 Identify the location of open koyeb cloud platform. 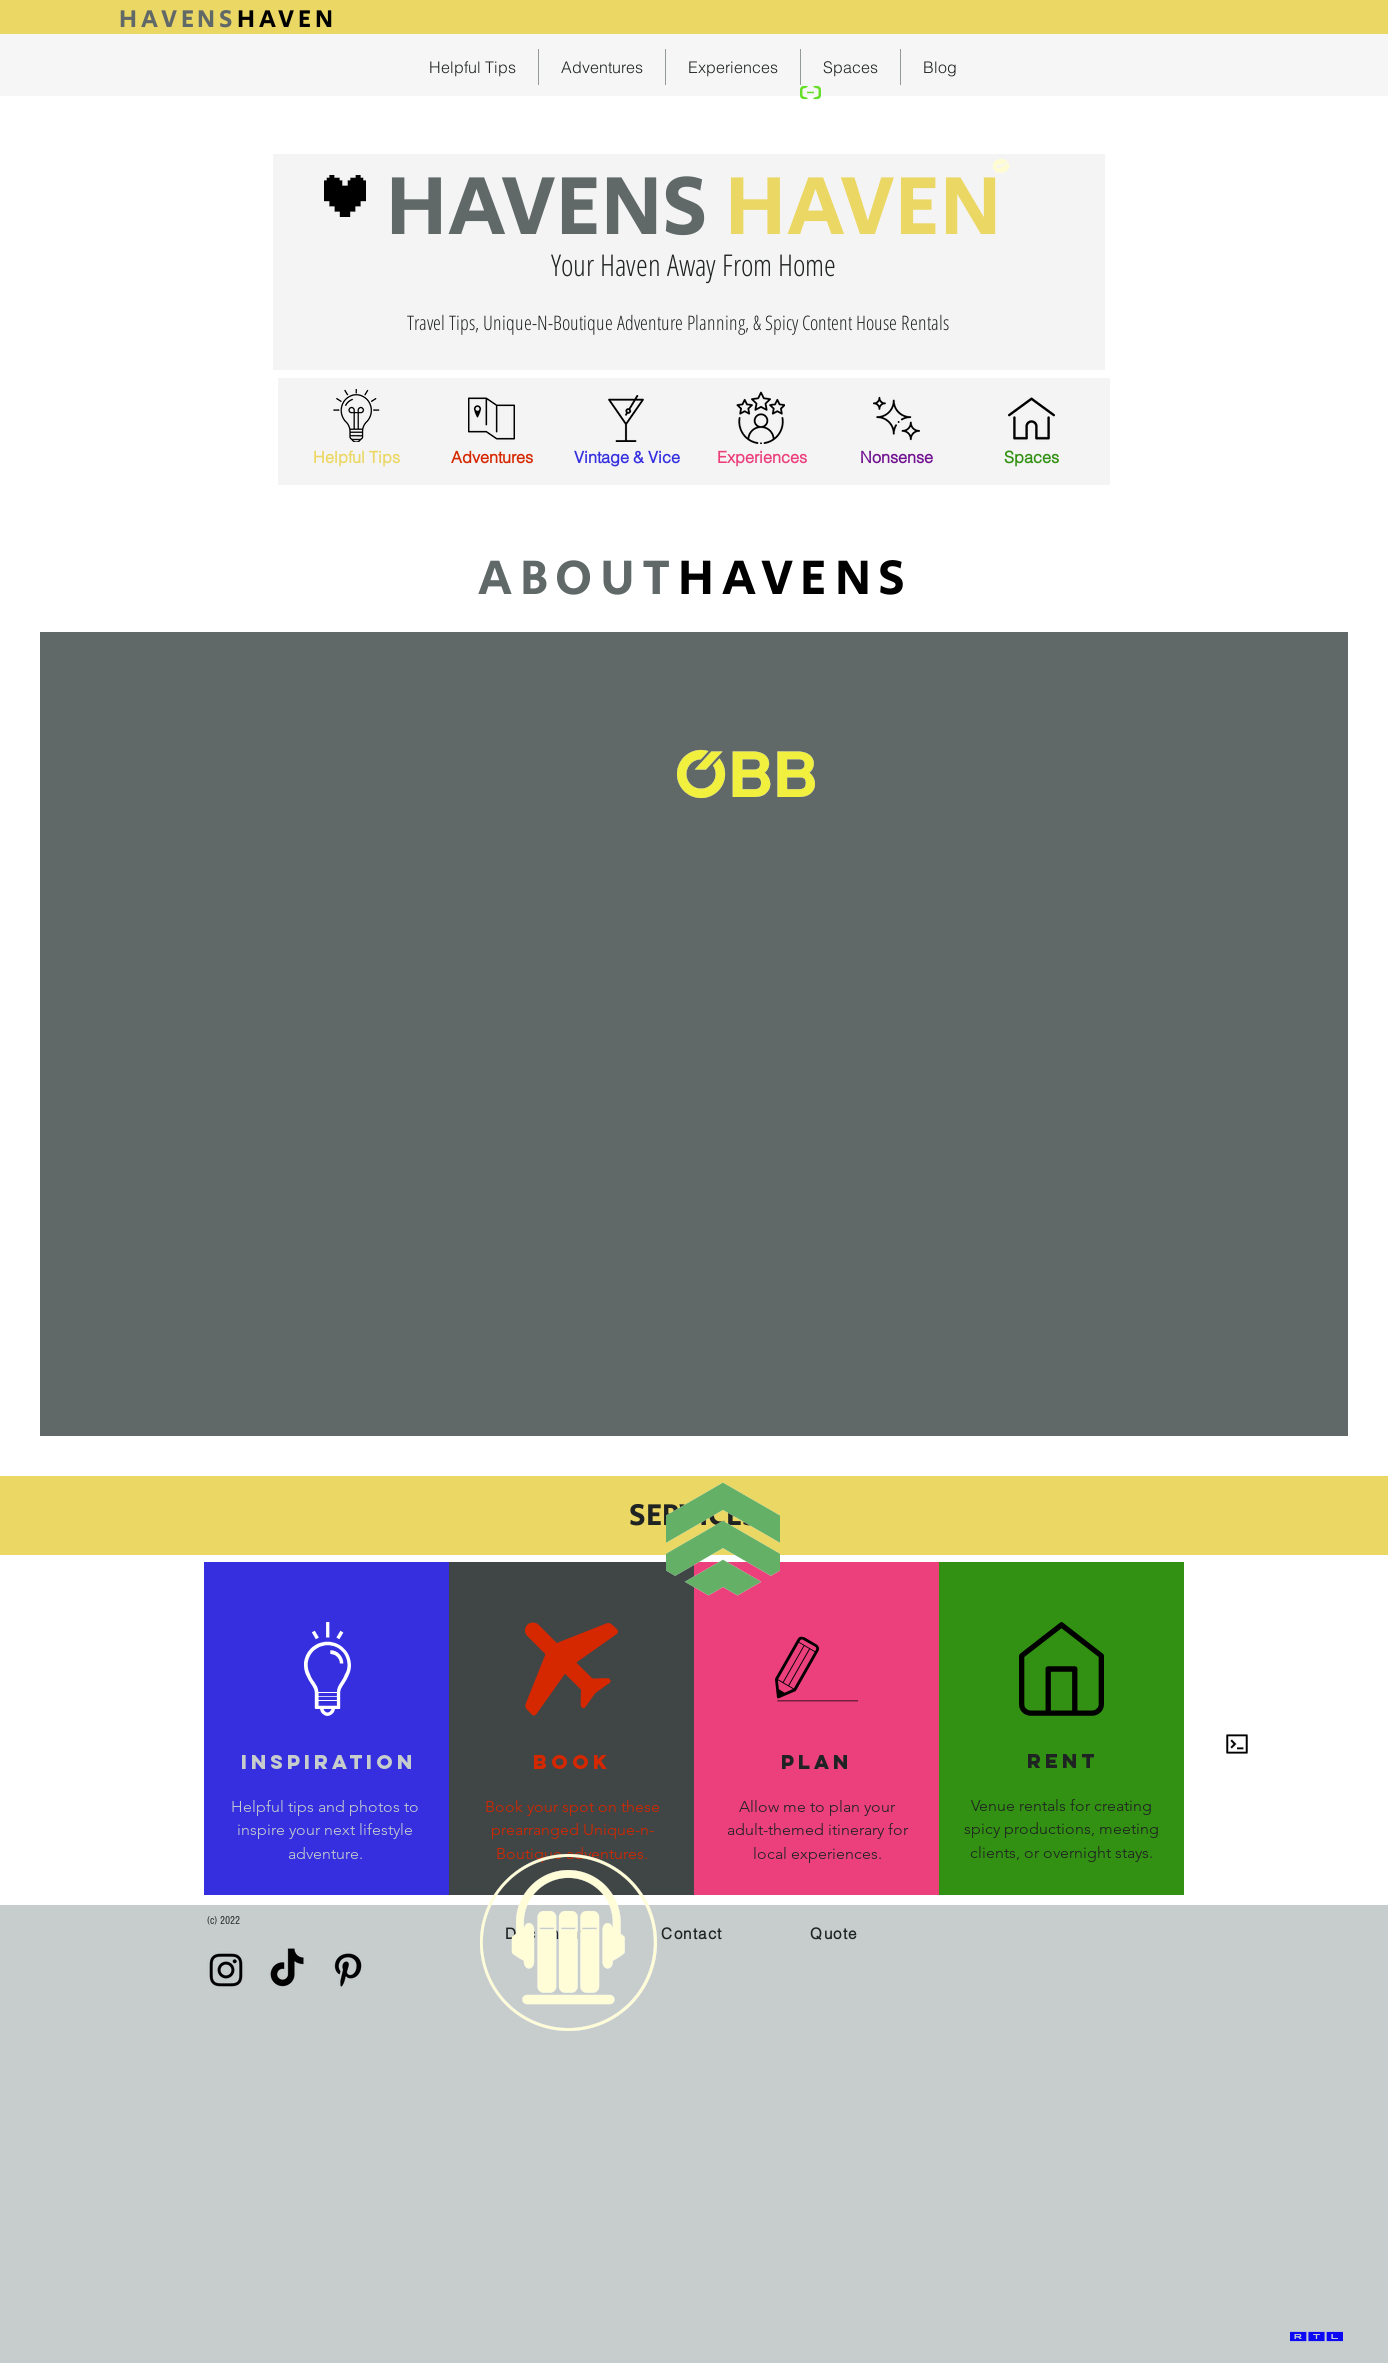
(723, 1539).